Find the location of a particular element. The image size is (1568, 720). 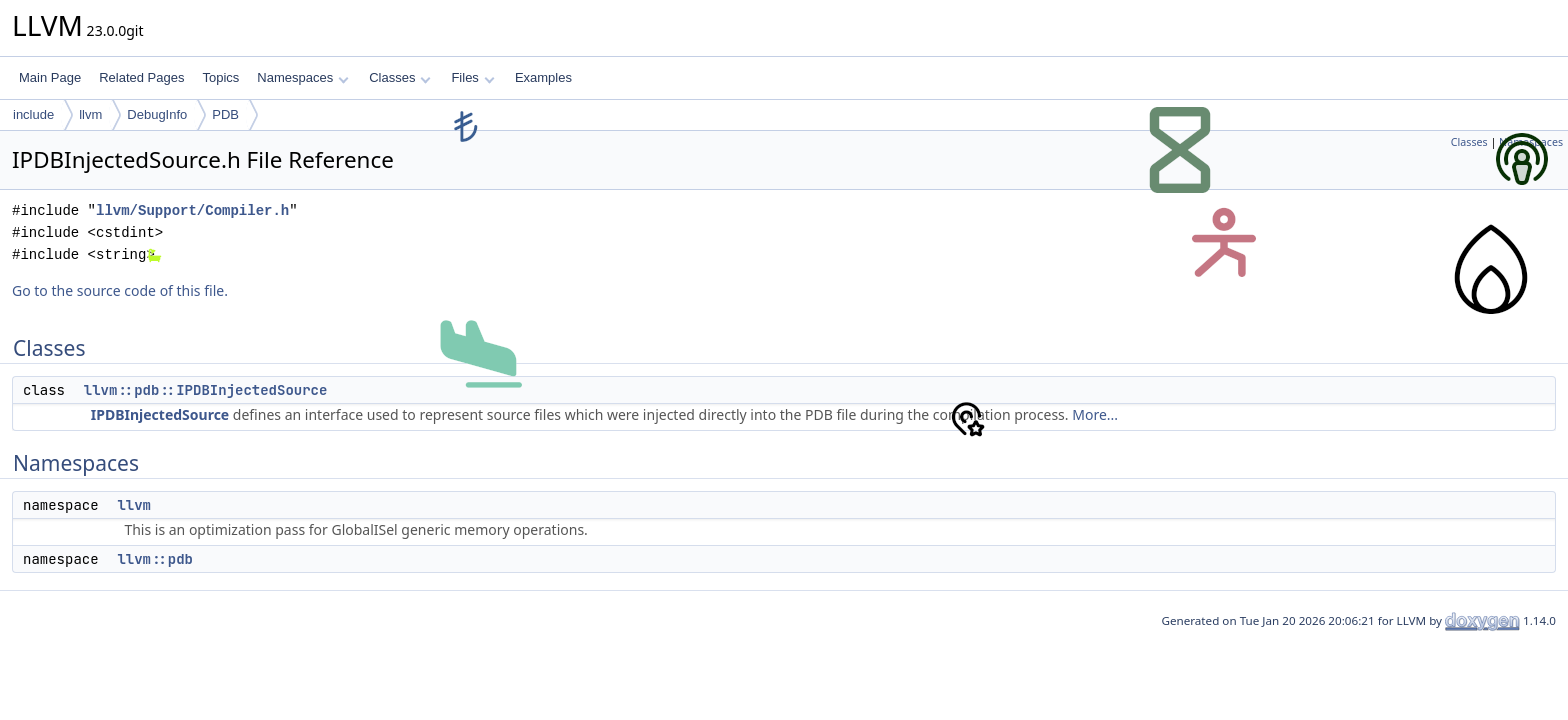

indicates flight arrival status is located at coordinates (477, 354).